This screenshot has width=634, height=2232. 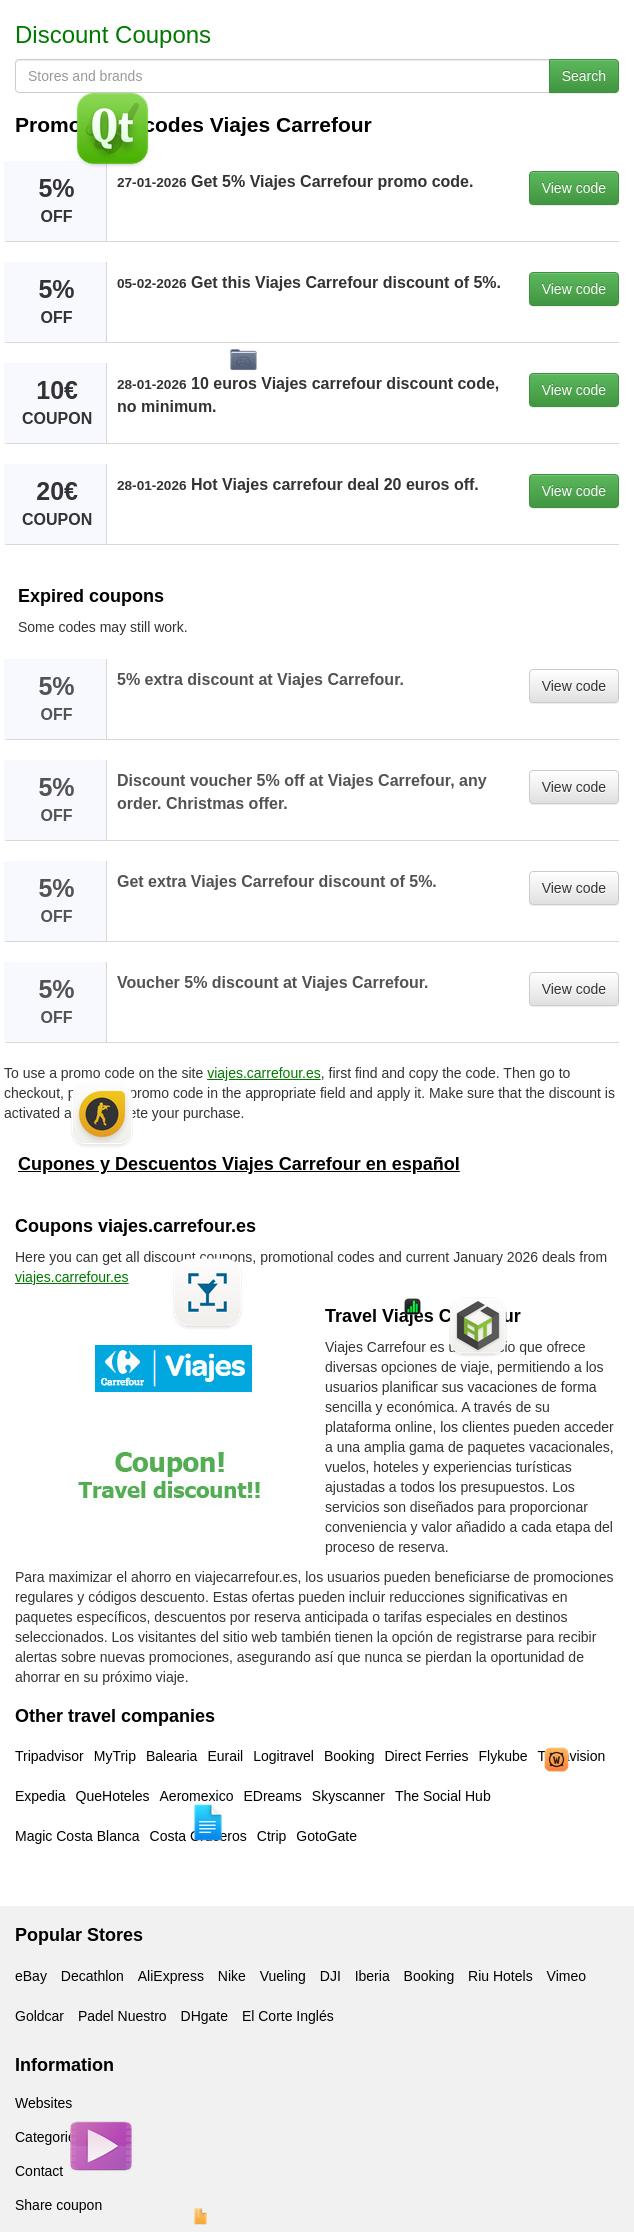 What do you see at coordinates (101, 2146) in the screenshot?
I see `open totem video player` at bounding box center [101, 2146].